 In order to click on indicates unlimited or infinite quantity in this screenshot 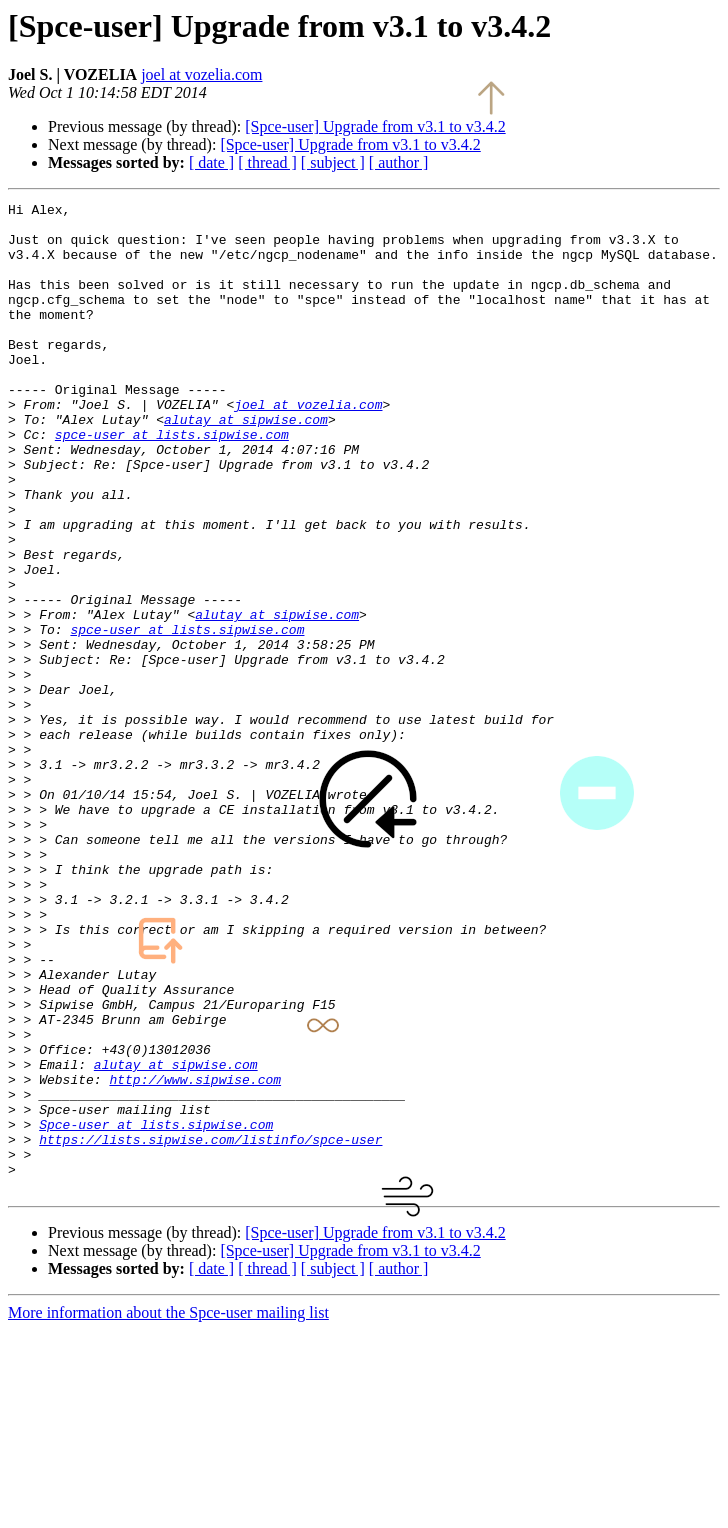, I will do `click(323, 1025)`.